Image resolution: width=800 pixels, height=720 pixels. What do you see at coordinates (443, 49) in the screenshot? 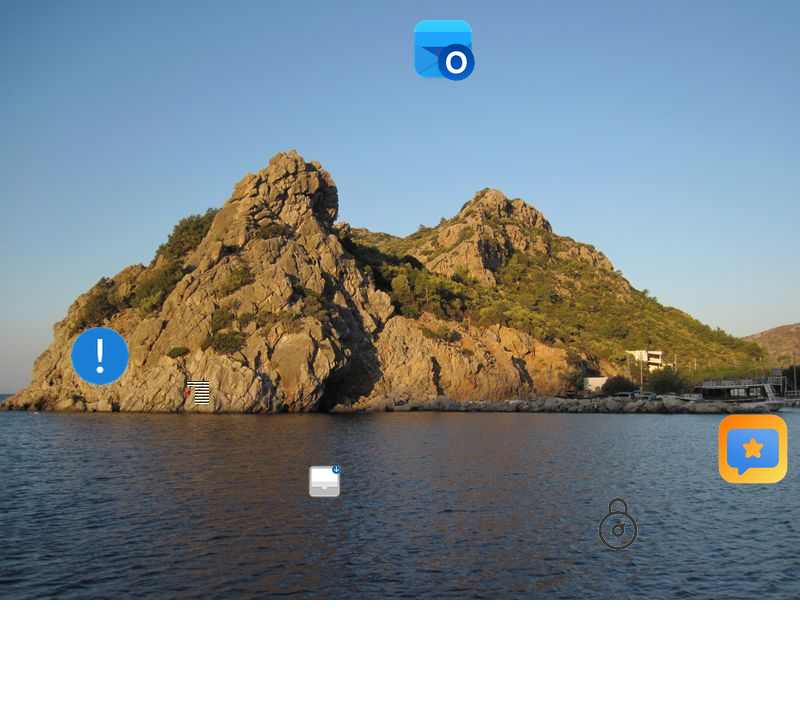
I see `open microsoft outlook email app` at bounding box center [443, 49].